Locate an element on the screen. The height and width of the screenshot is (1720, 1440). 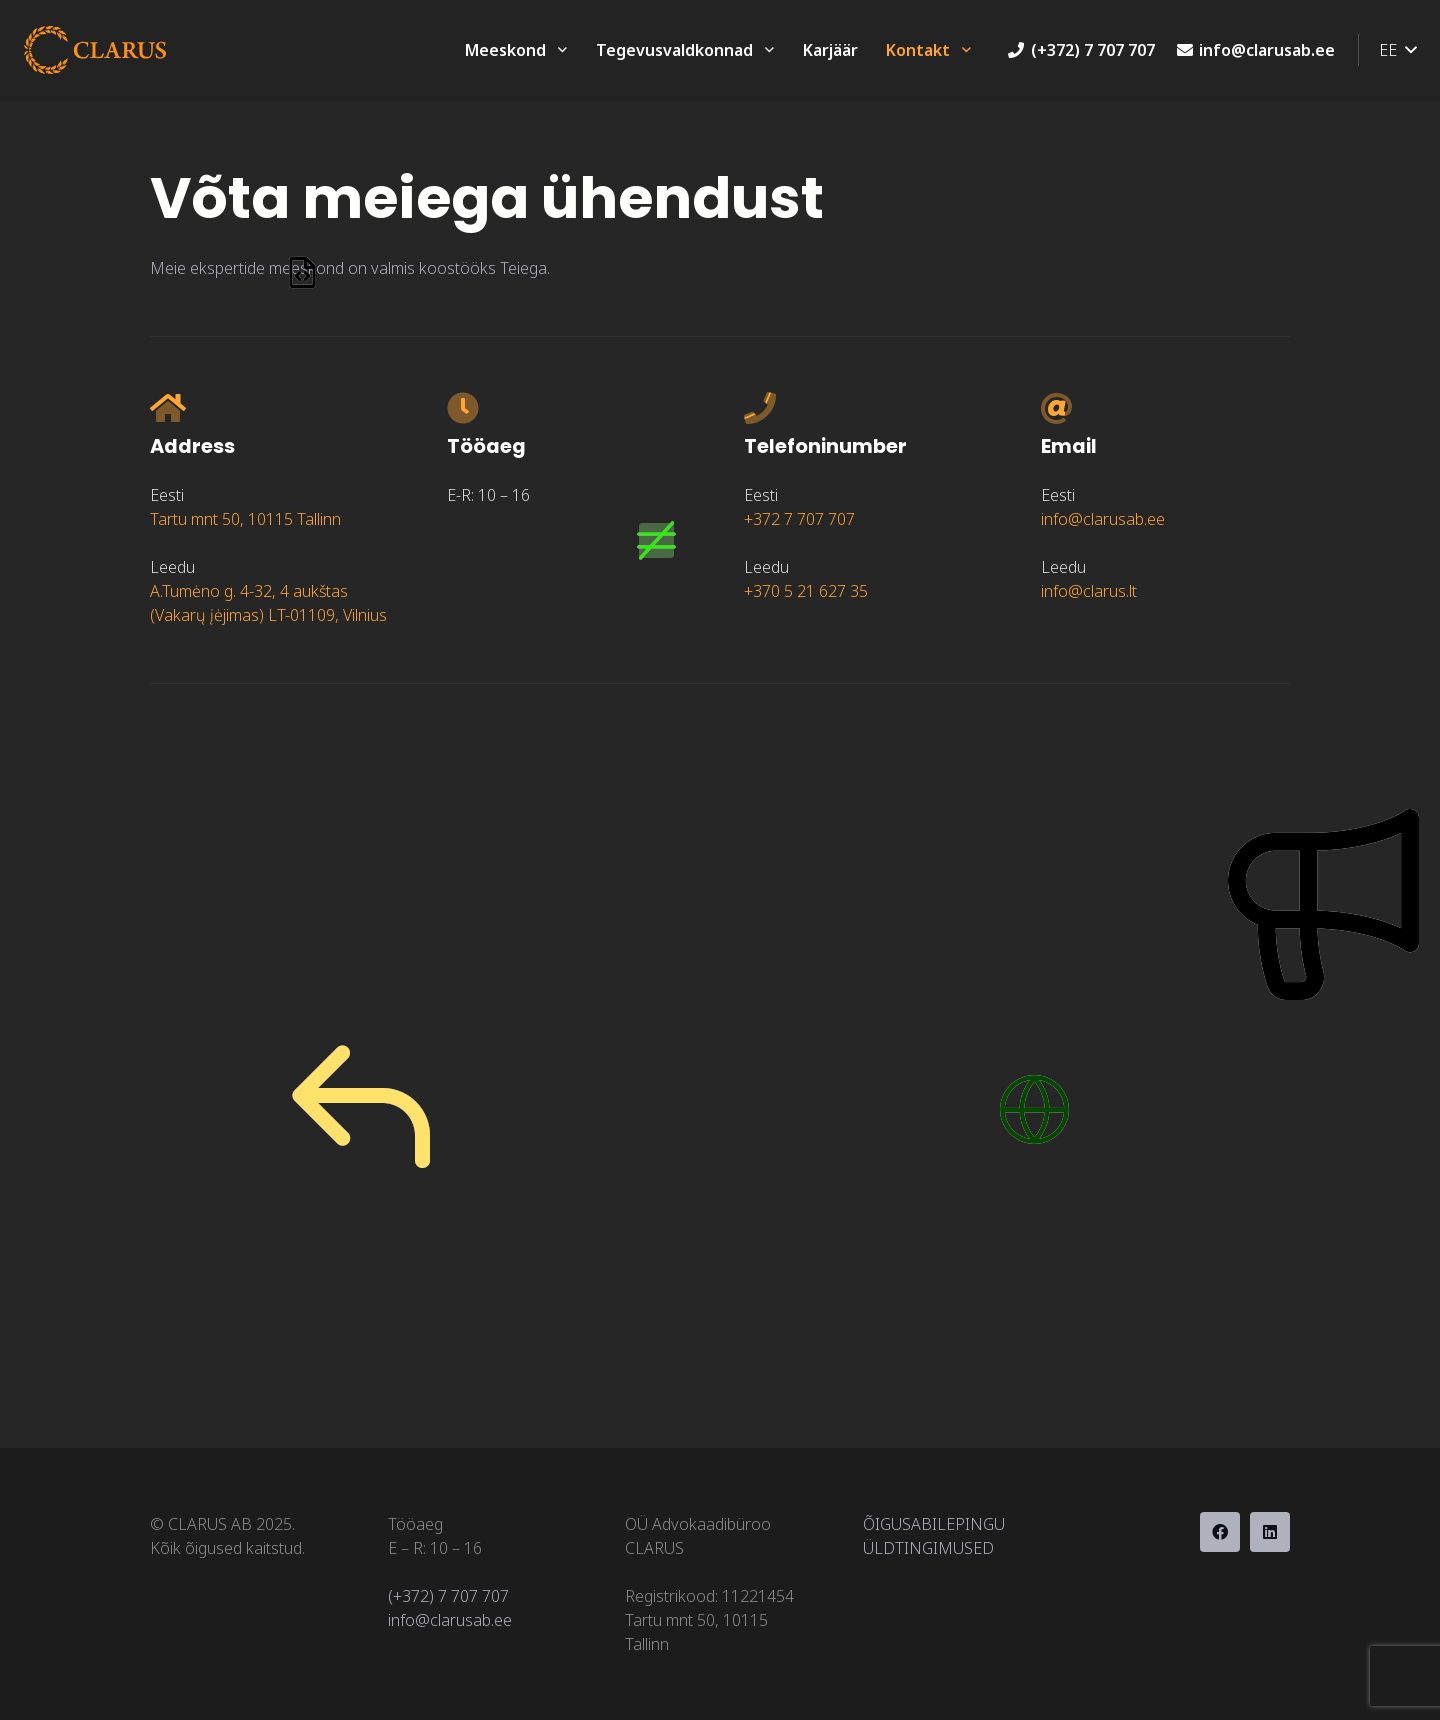
view source code file is located at coordinates (302, 272).